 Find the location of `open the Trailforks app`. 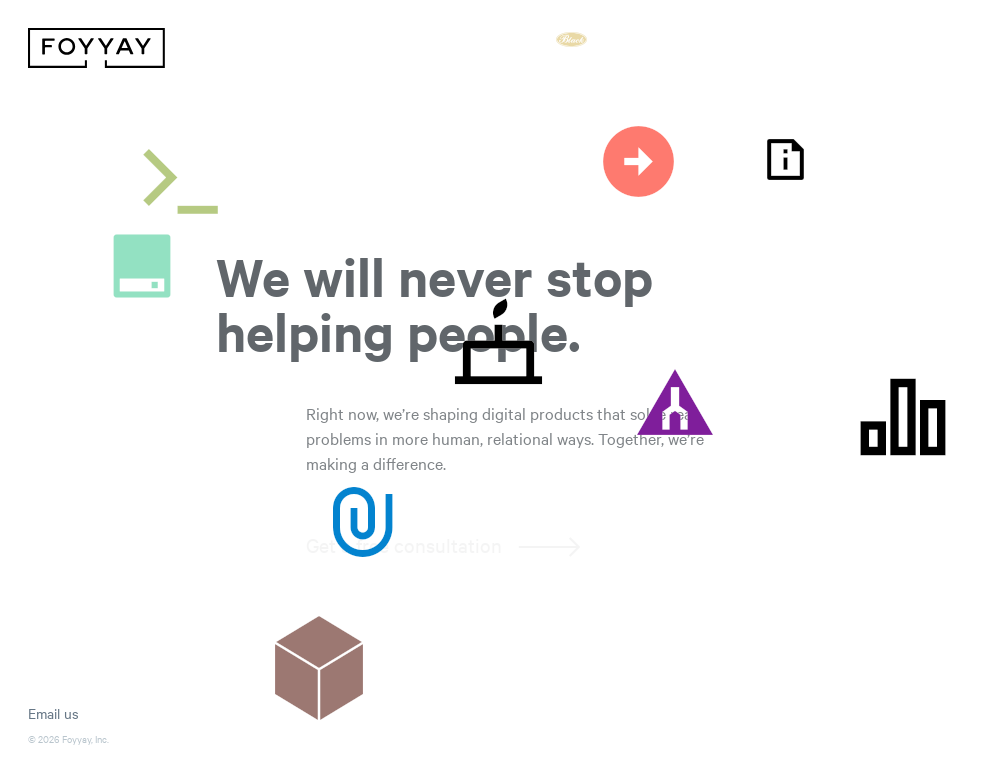

open the Trailforks app is located at coordinates (675, 402).